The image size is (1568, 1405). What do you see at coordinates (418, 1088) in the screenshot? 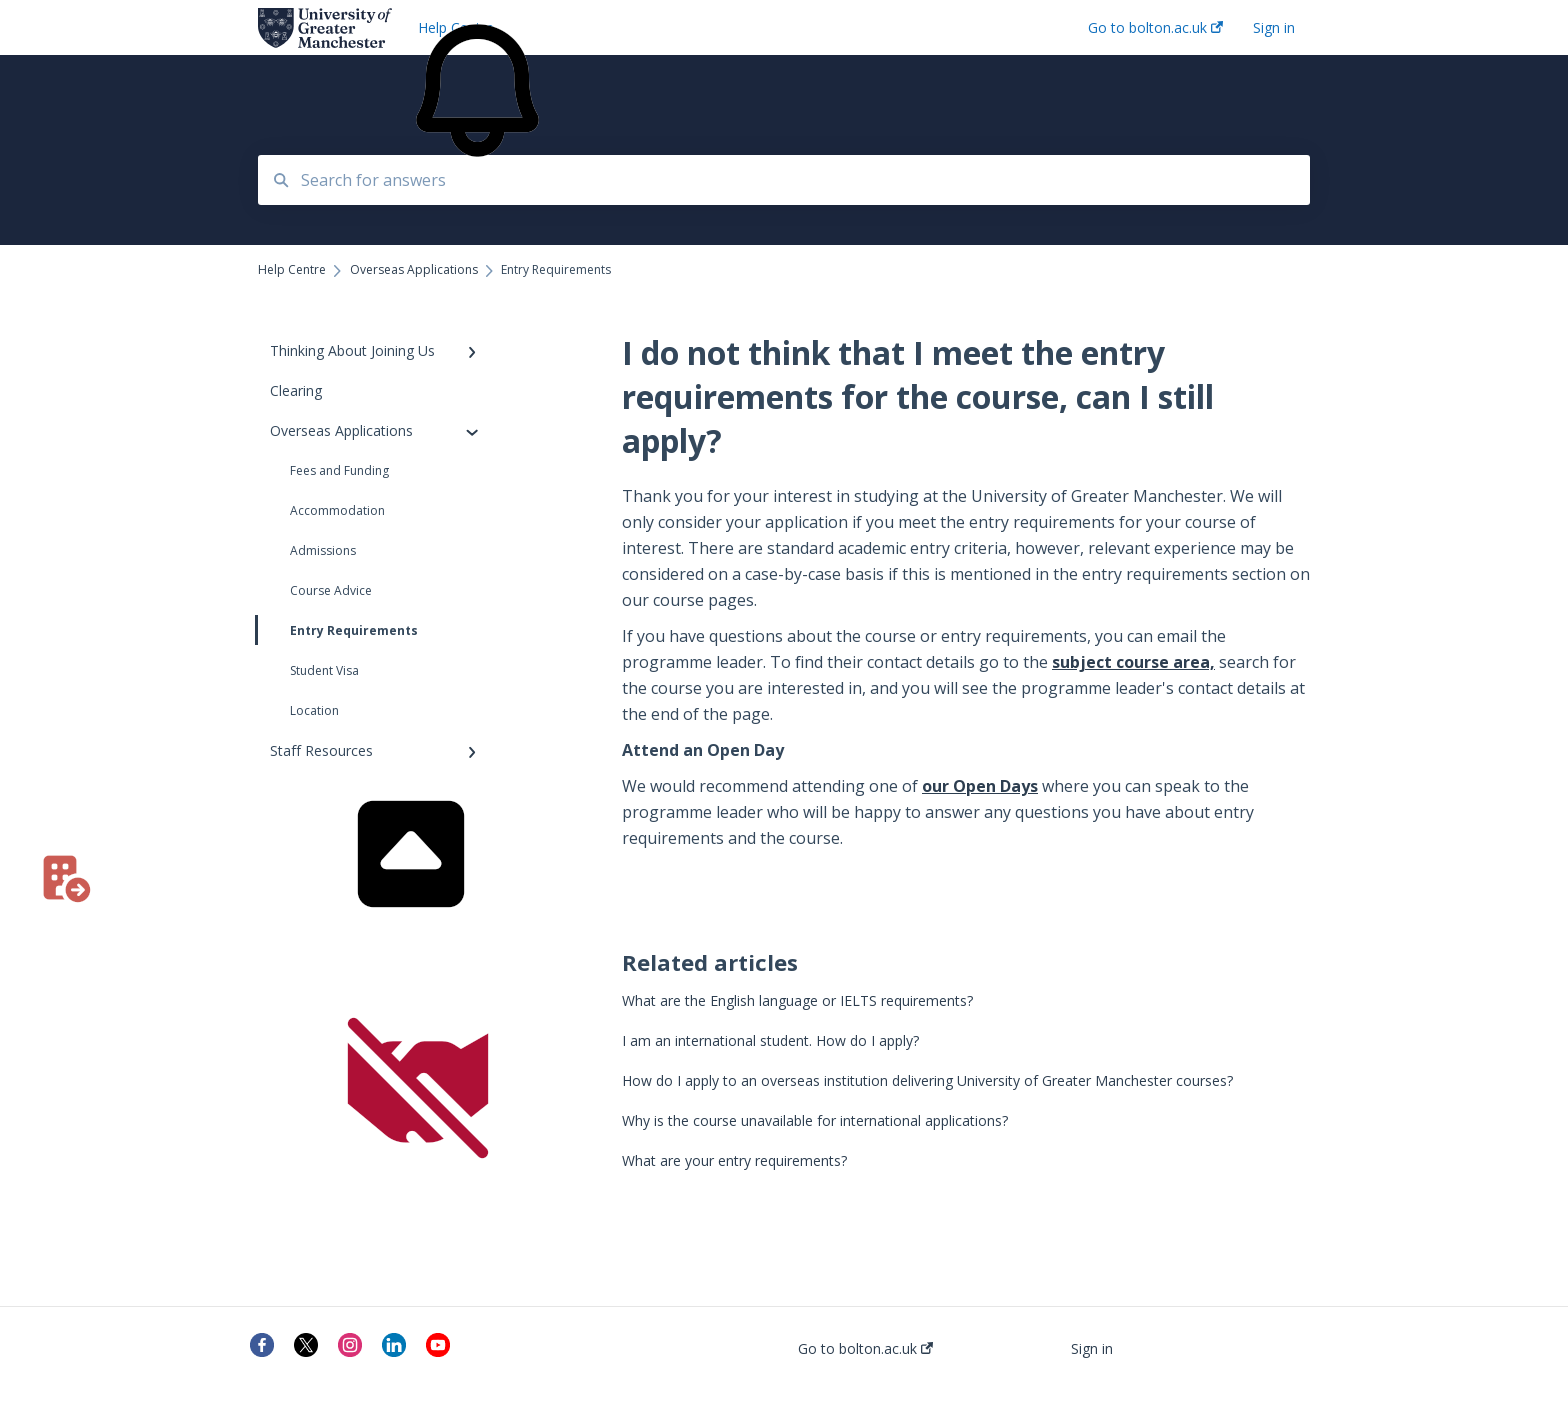
I see `indicates a canceled or declined agreement` at bounding box center [418, 1088].